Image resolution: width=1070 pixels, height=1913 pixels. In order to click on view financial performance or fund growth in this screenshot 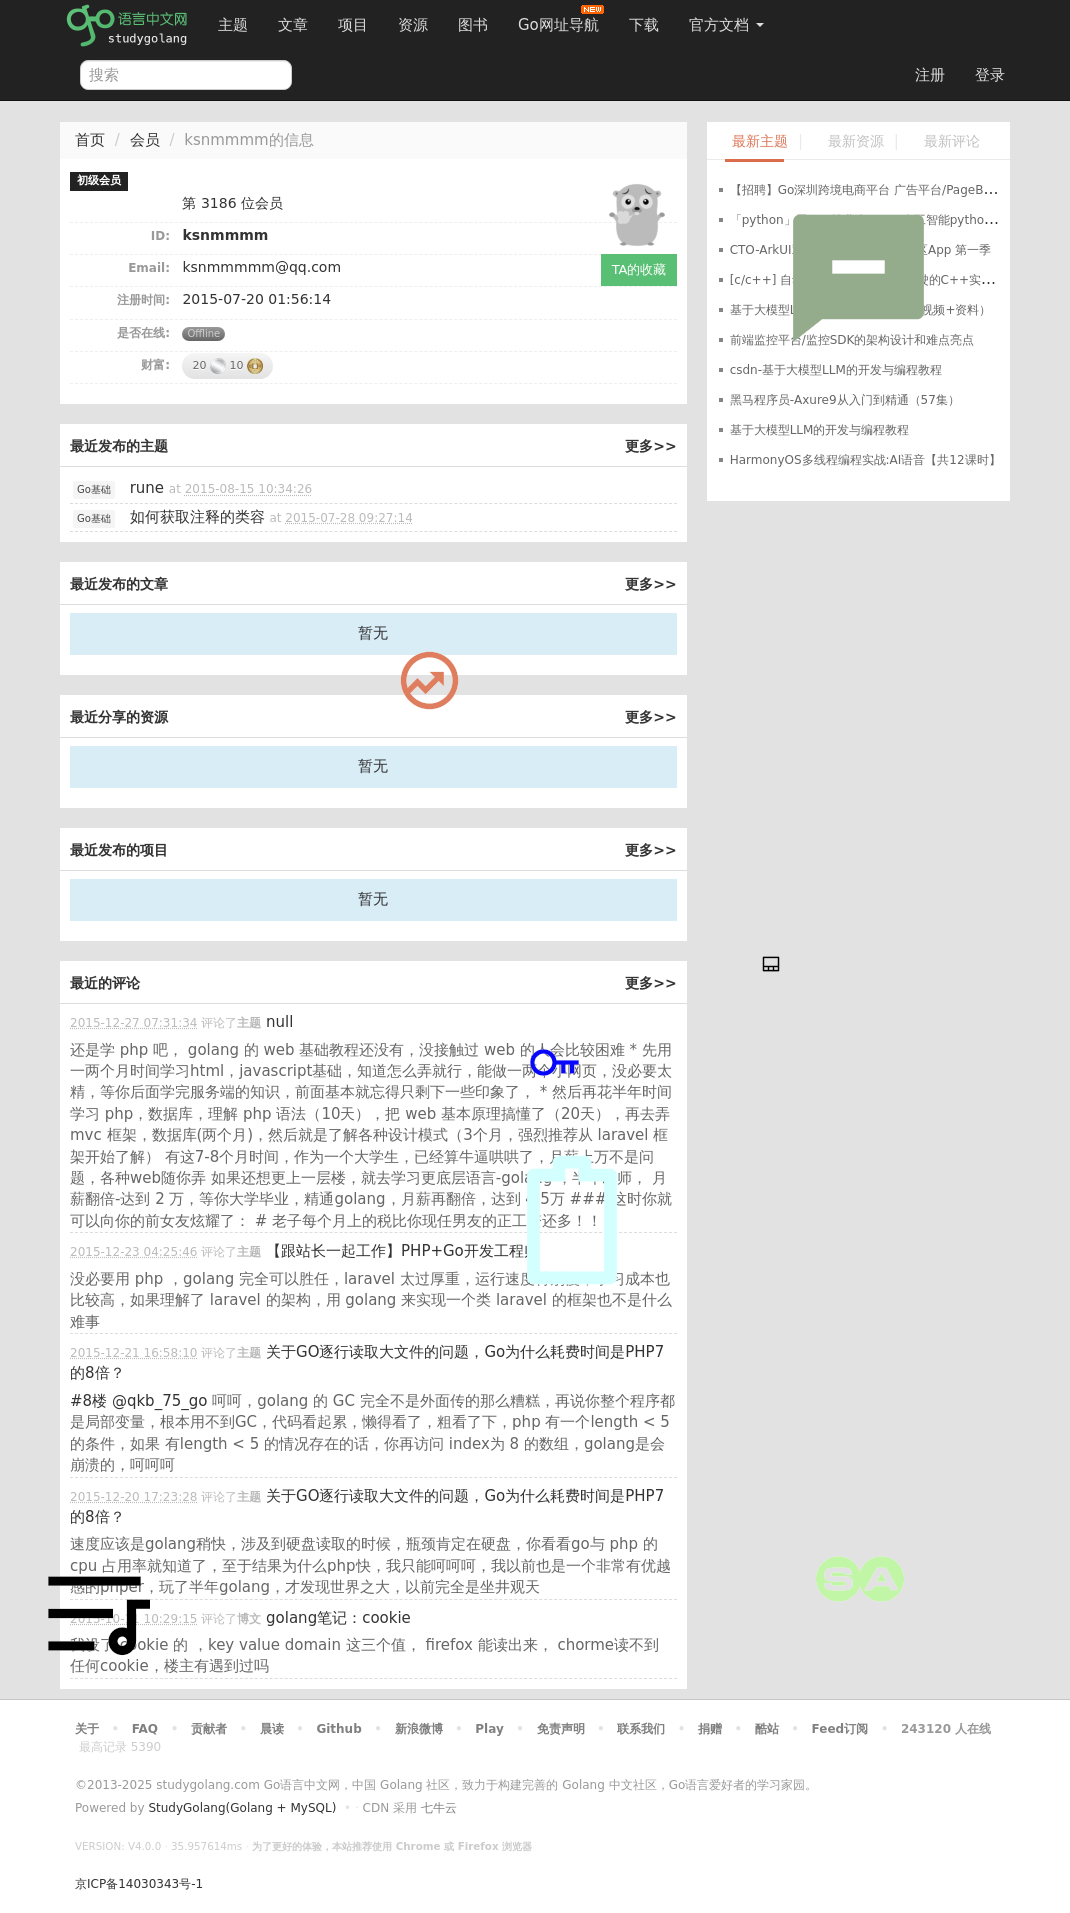, I will do `click(429, 680)`.